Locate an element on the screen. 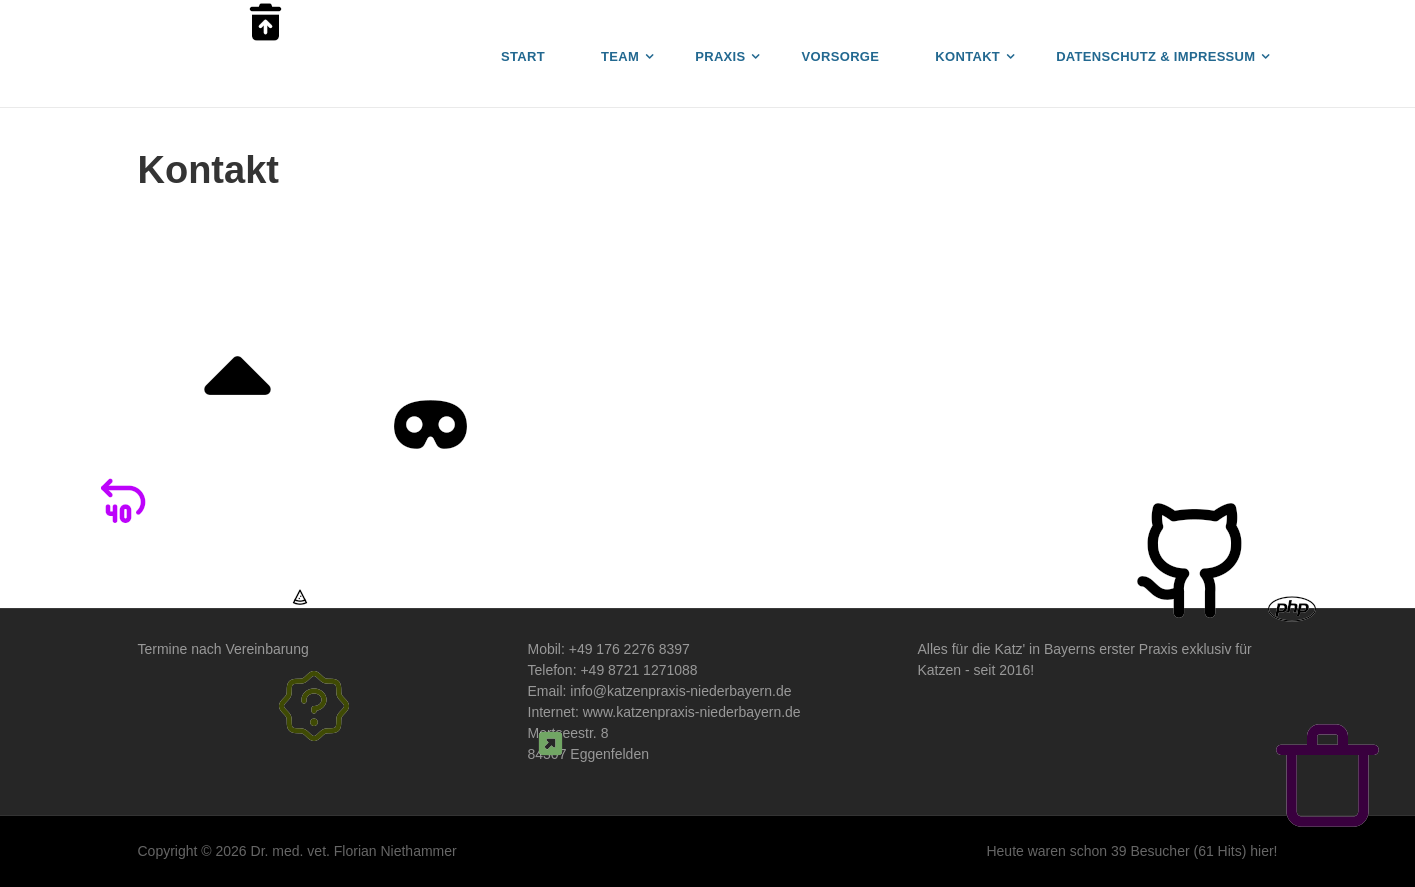 The height and width of the screenshot is (887, 1415). rewind media 40 seconds is located at coordinates (122, 502).